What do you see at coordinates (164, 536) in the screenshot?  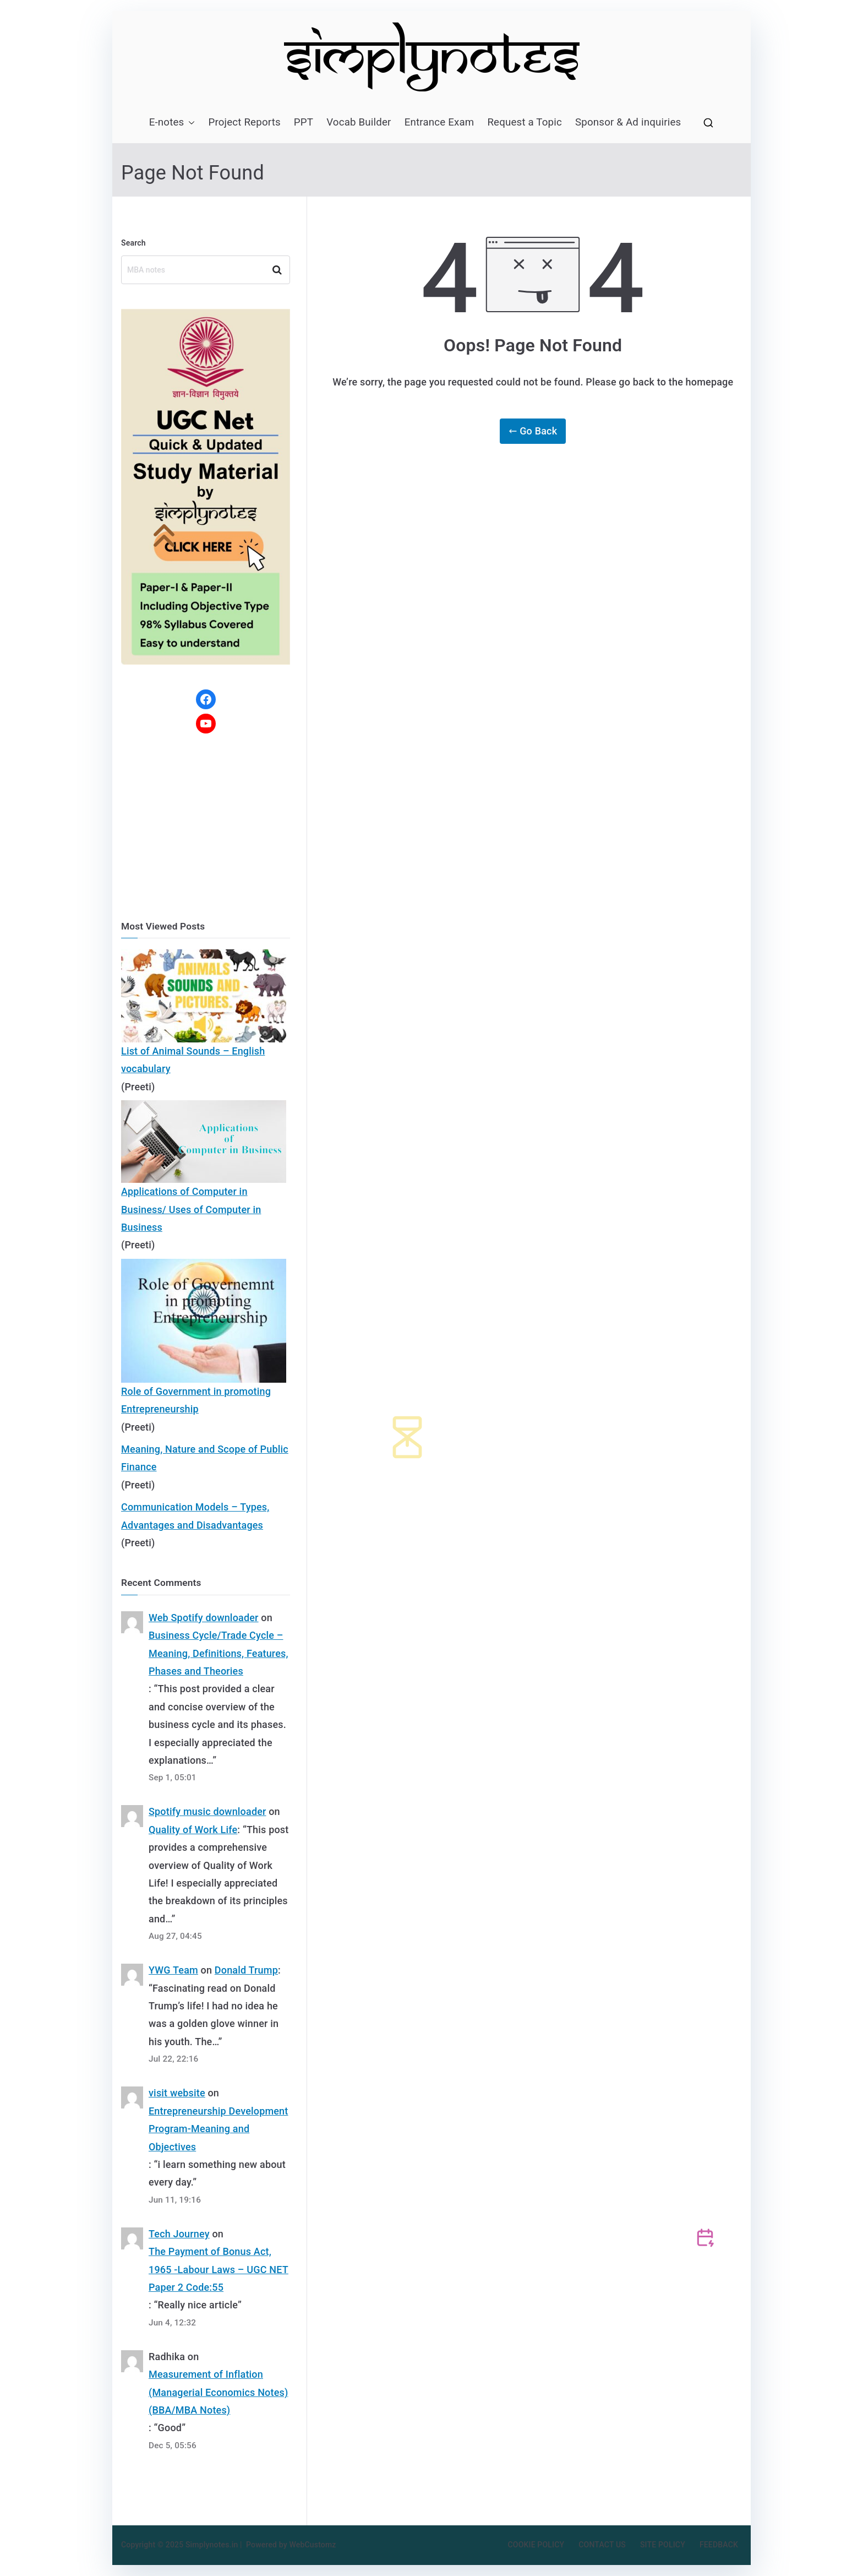 I see `scroll to top of page` at bounding box center [164, 536].